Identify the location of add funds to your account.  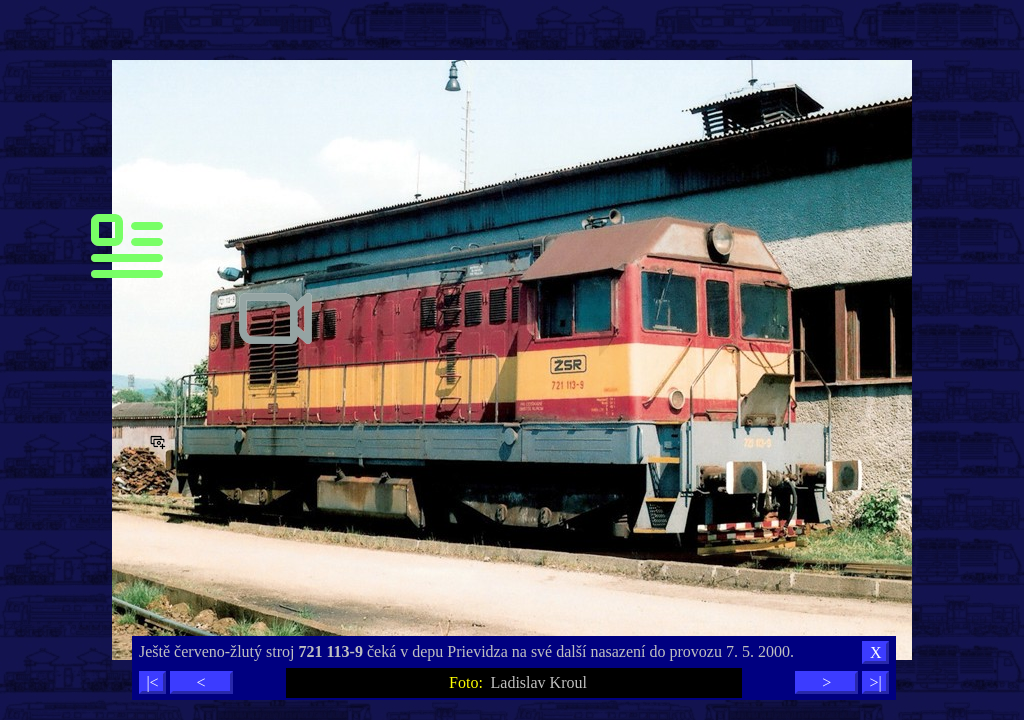
(157, 441).